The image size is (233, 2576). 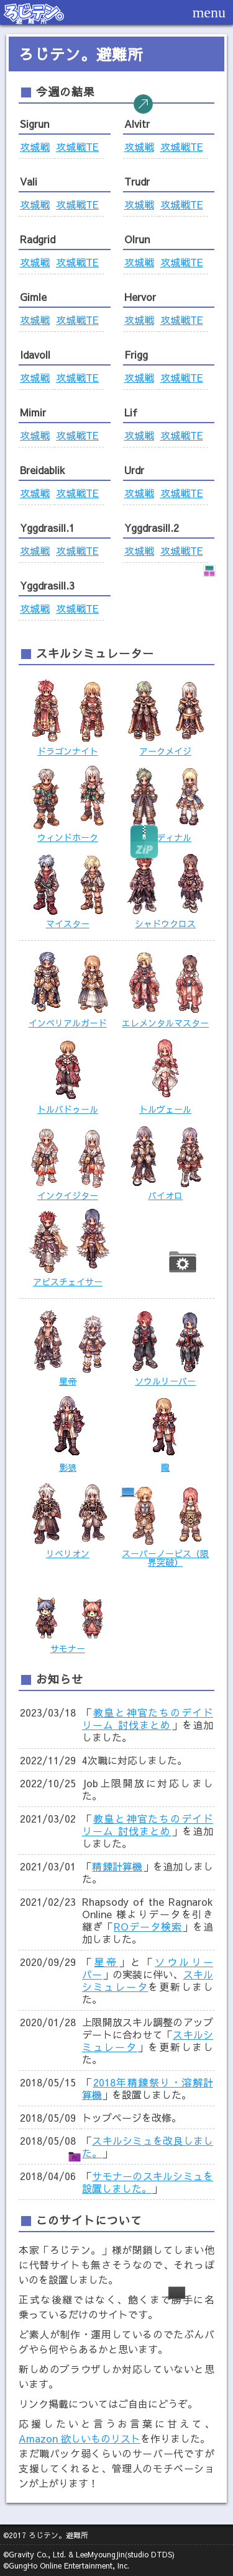 What do you see at coordinates (176, 2292) in the screenshot?
I see `trackpad or touchpad device icon` at bounding box center [176, 2292].